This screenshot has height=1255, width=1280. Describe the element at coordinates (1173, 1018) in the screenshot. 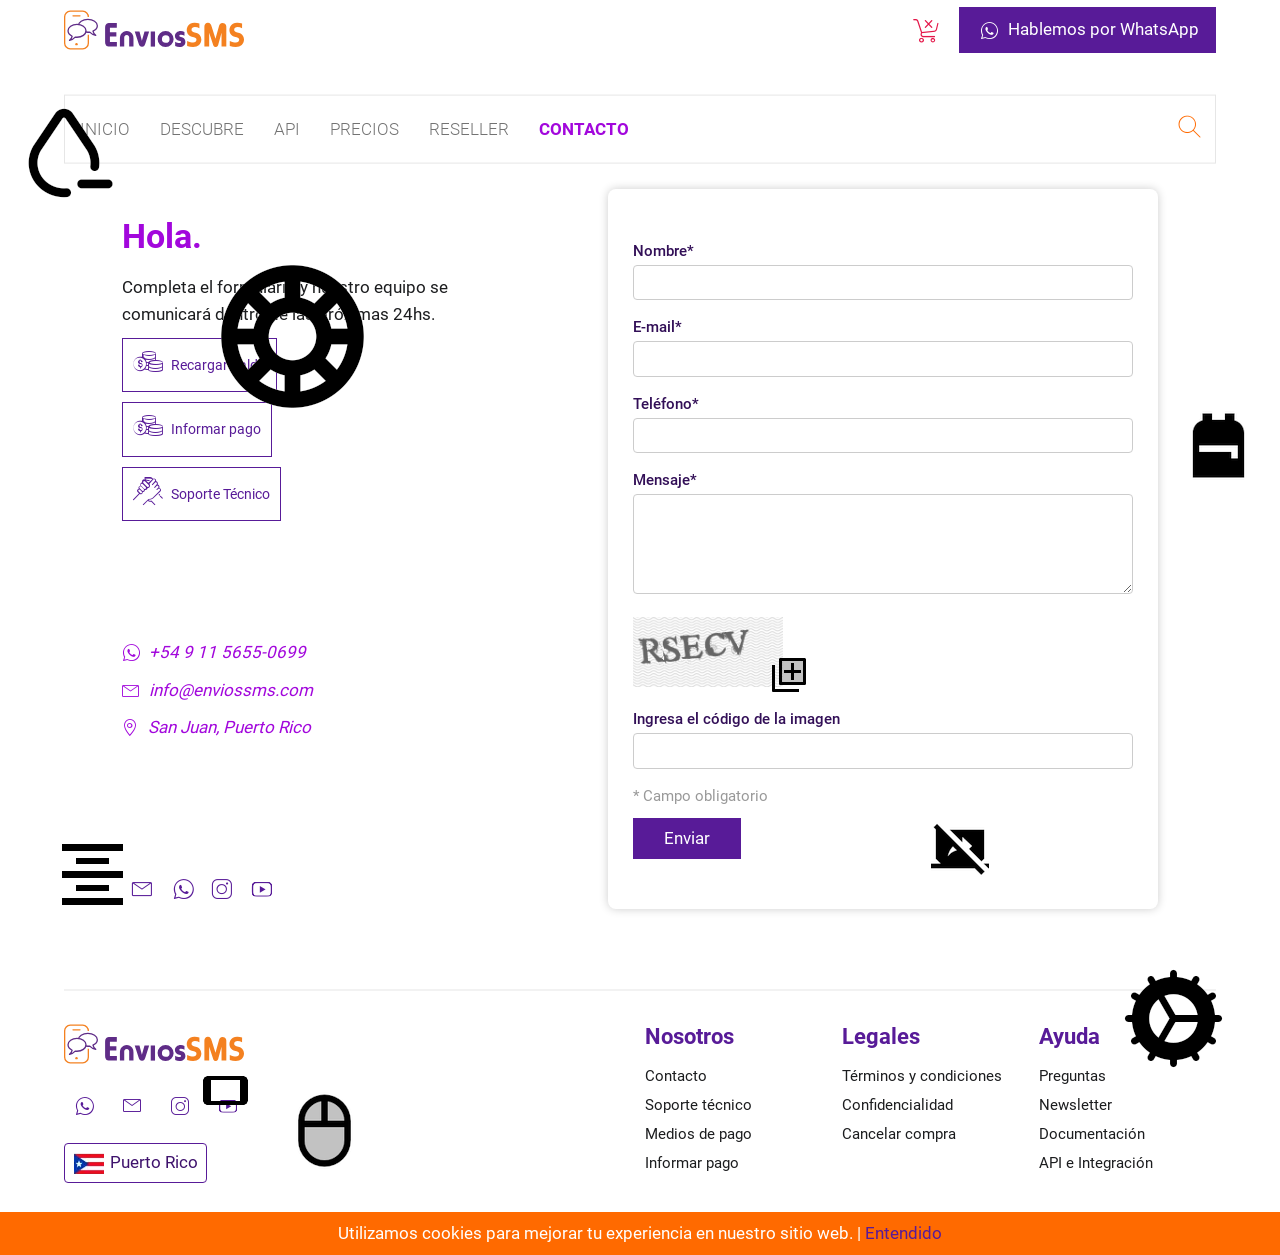

I see `access settings or preferences` at that location.